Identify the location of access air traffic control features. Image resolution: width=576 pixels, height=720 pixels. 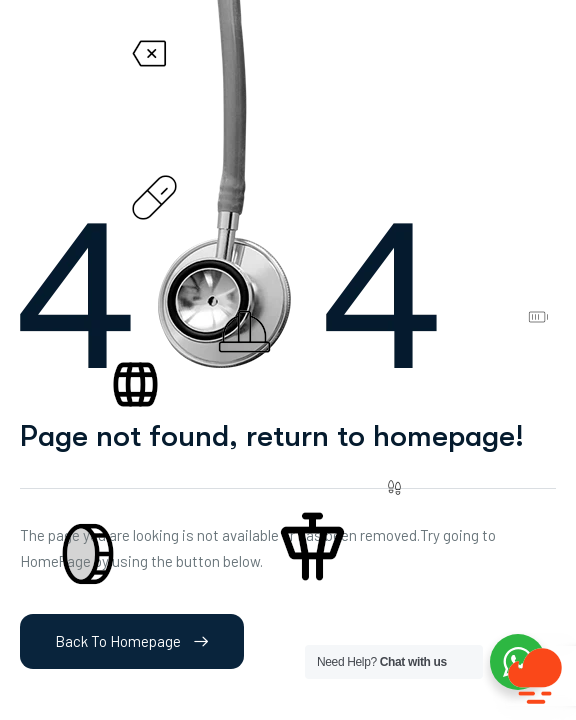
(312, 546).